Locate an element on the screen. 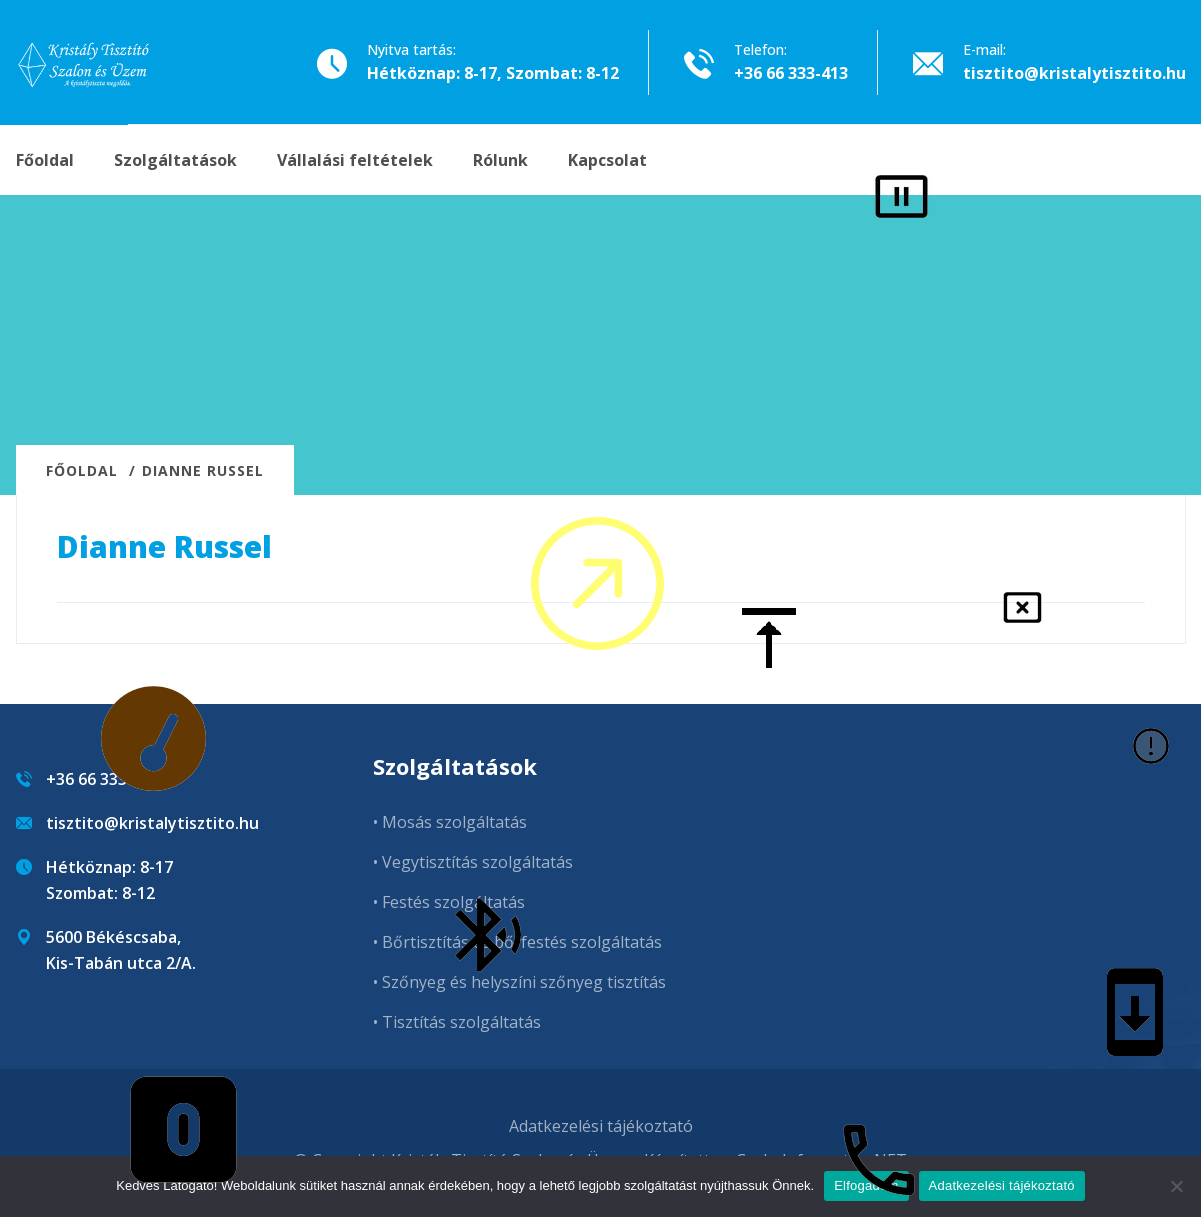 The image size is (1201, 1217). align content to top is located at coordinates (769, 638).